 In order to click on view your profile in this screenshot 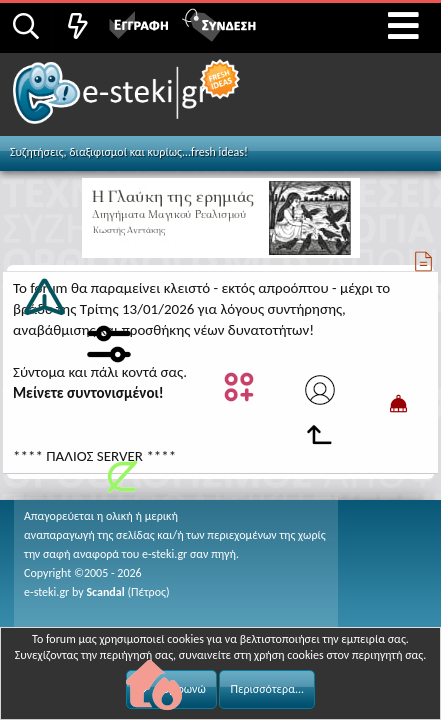, I will do `click(320, 390)`.